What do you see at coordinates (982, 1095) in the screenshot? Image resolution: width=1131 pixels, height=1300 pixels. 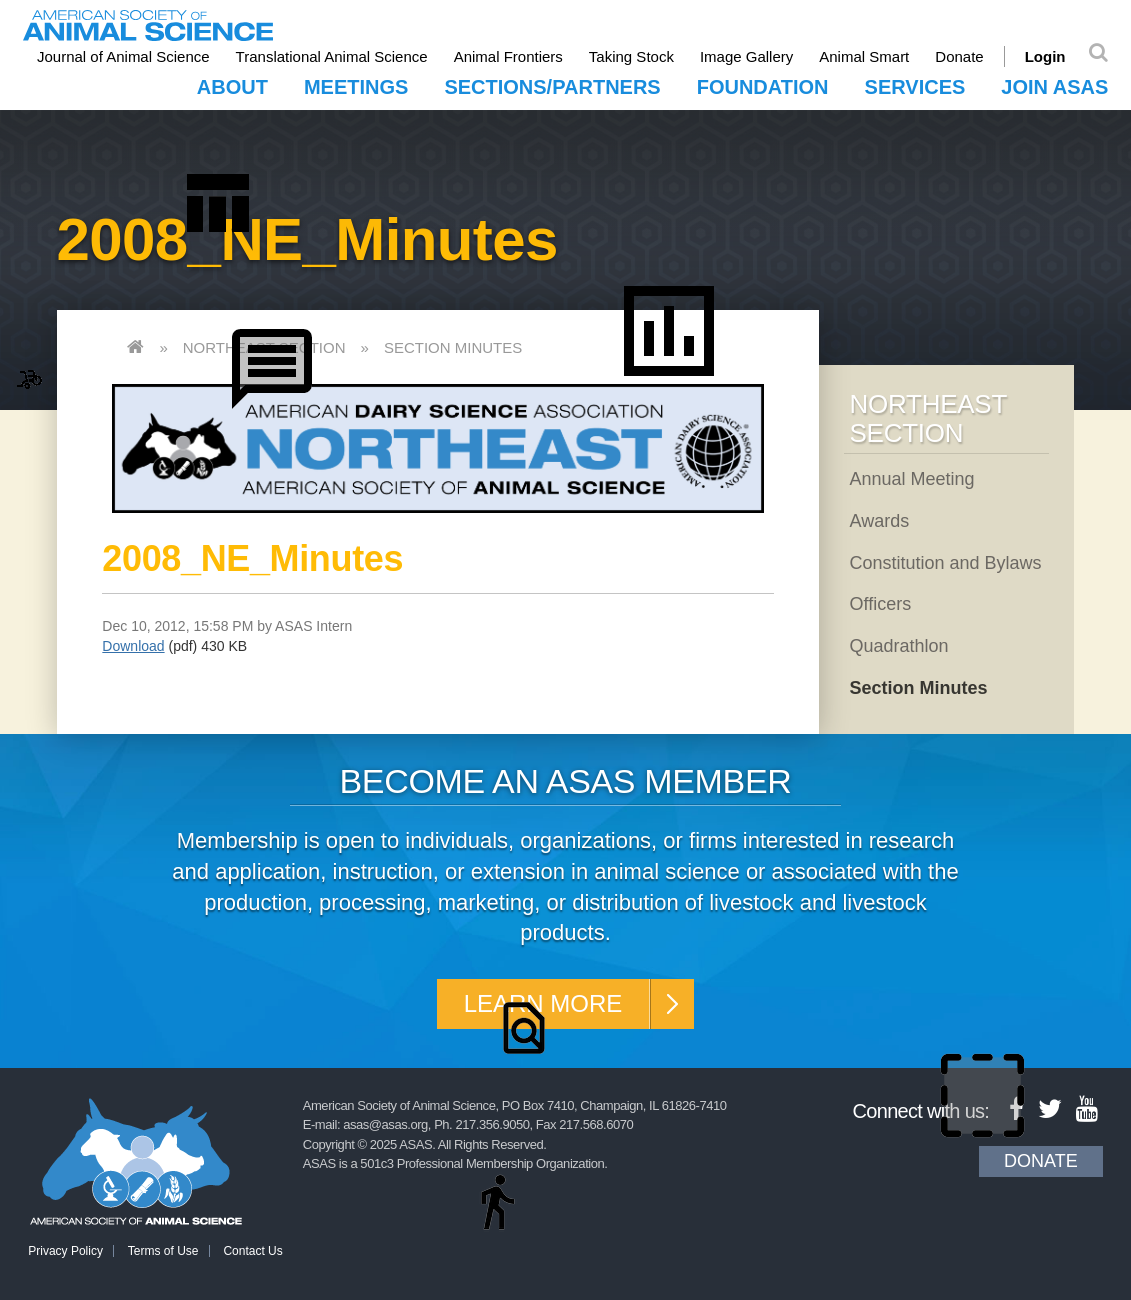 I see `select or highlight an area` at bounding box center [982, 1095].